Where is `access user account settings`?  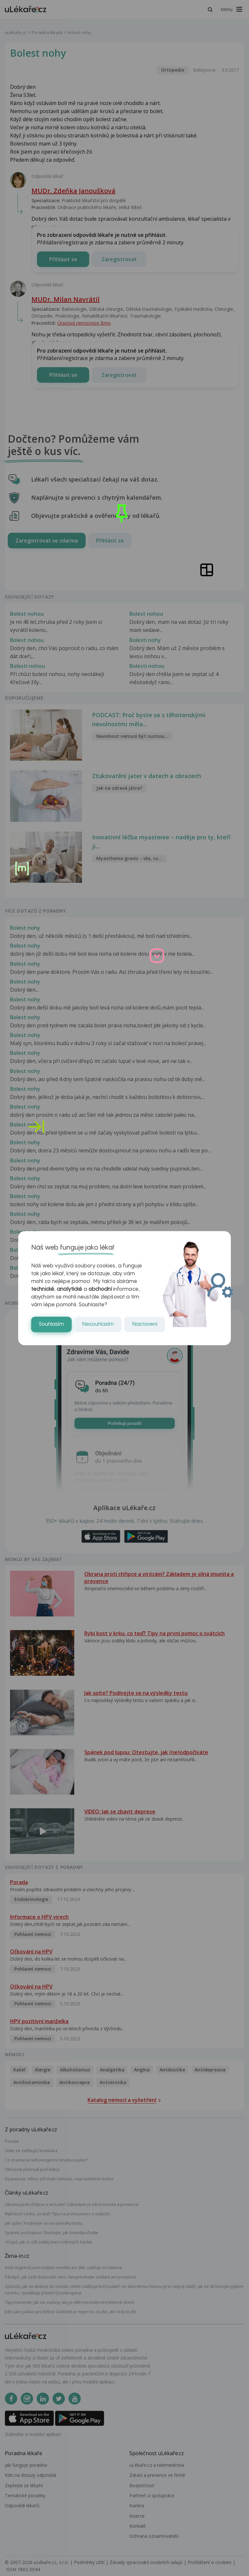 access user account settings is located at coordinates (220, 1285).